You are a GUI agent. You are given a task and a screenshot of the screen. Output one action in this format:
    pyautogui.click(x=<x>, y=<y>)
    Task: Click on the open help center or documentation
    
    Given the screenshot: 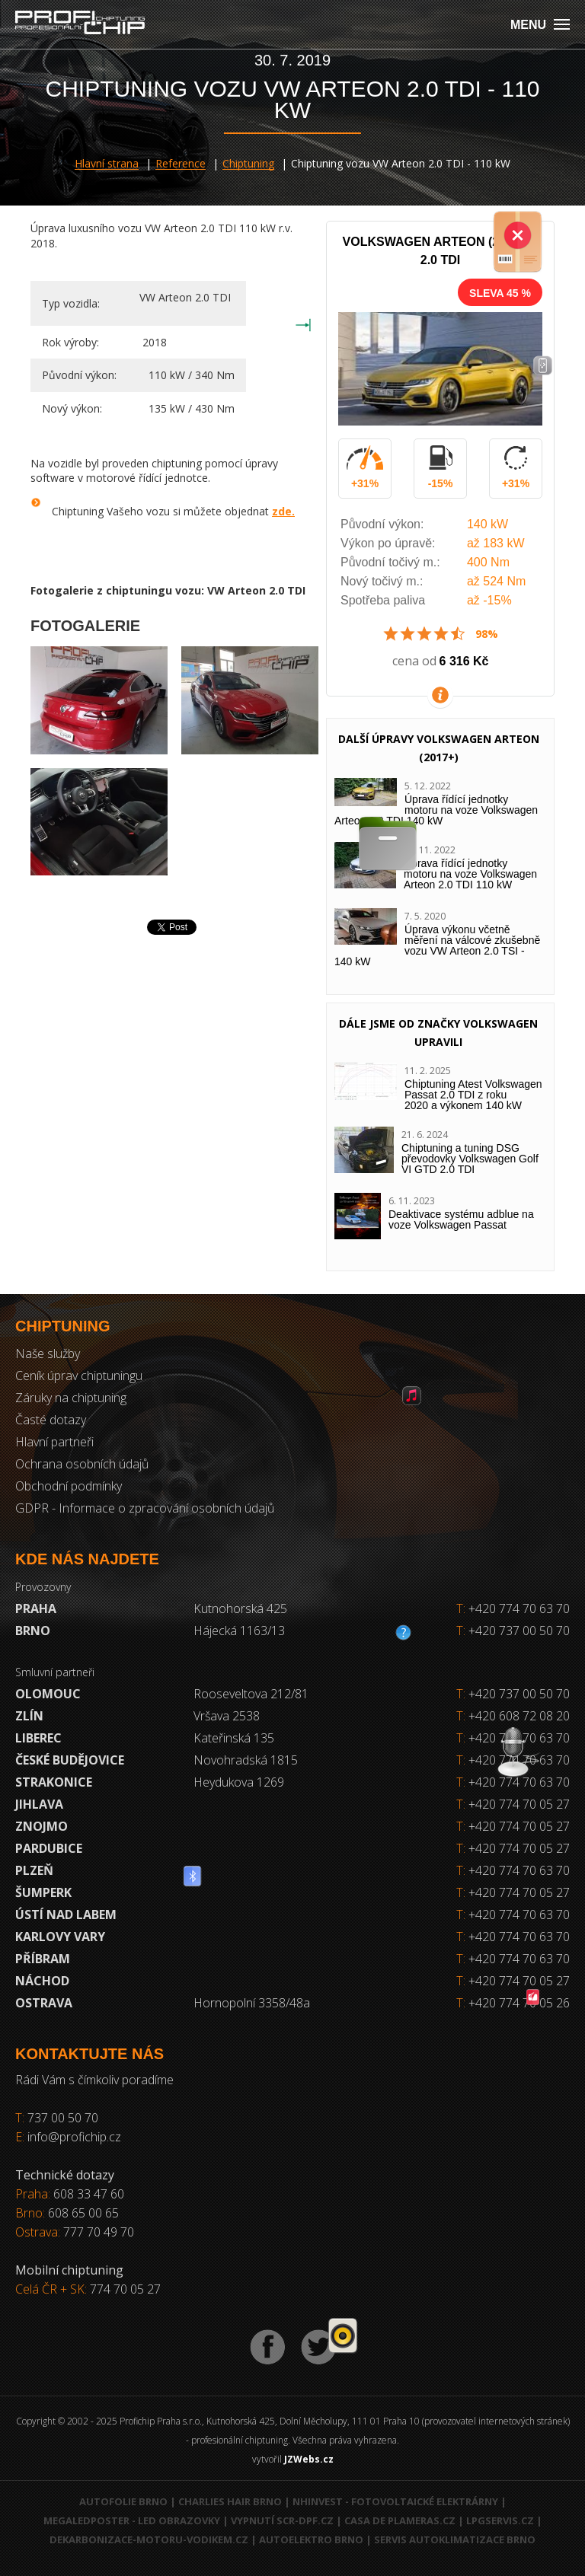 What is the action you would take?
    pyautogui.click(x=403, y=1632)
    